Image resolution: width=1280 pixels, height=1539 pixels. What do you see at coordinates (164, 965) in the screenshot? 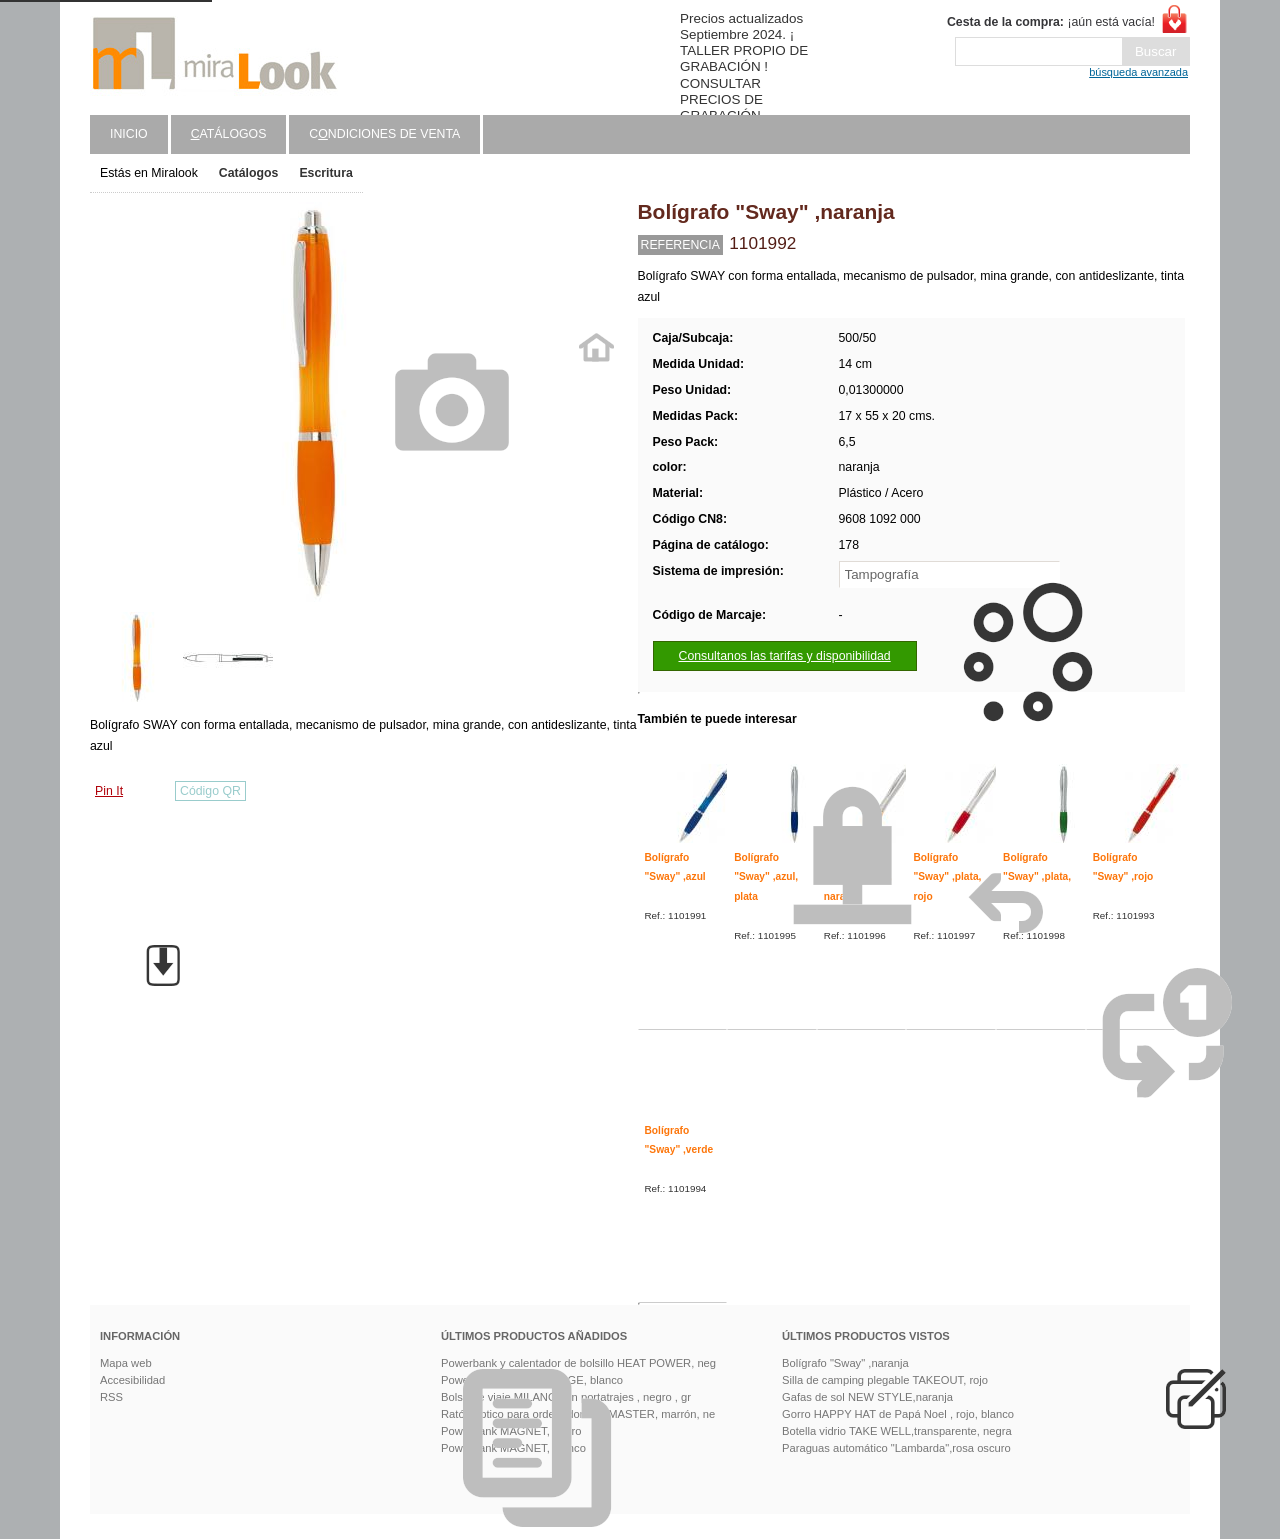
I see `download a file or application` at bounding box center [164, 965].